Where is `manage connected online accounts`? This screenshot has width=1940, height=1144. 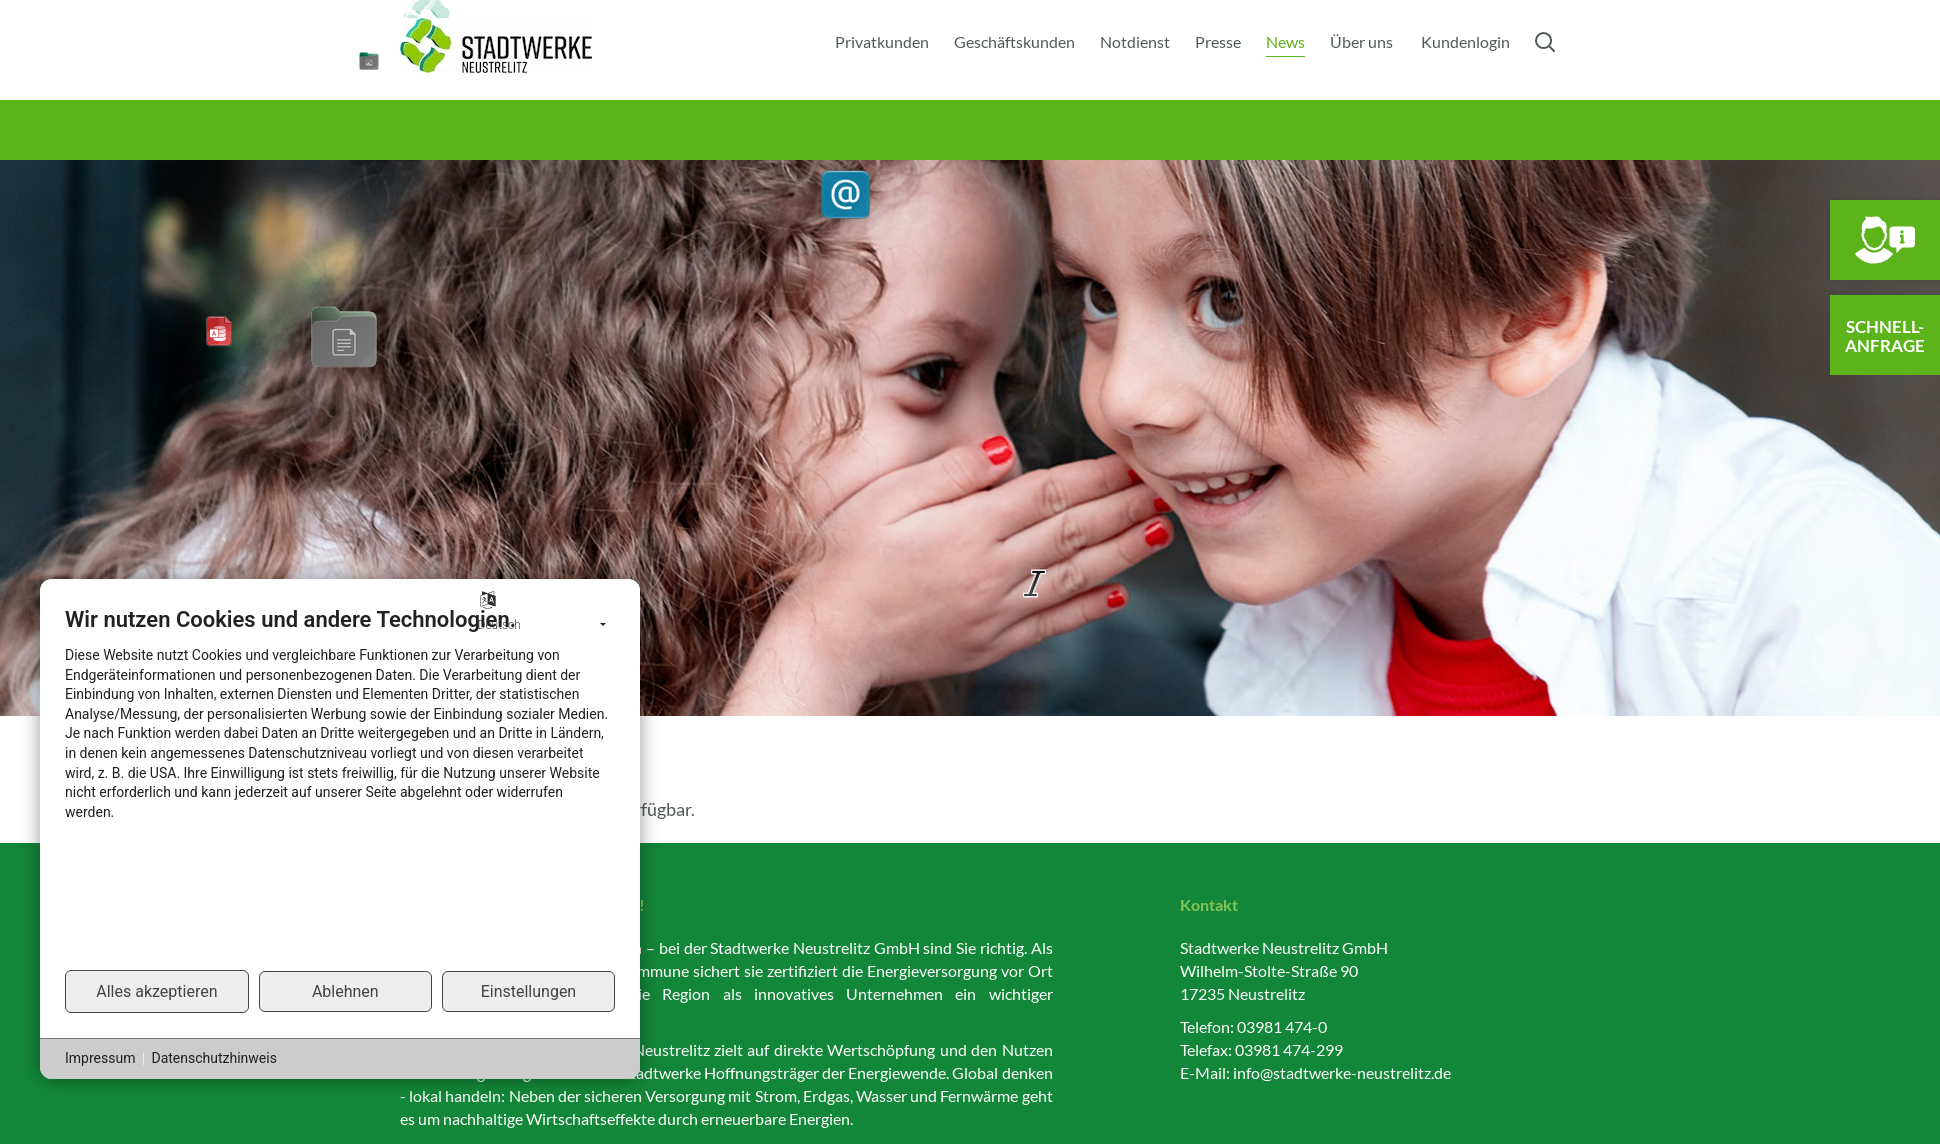
manage connected online accounts is located at coordinates (845, 194).